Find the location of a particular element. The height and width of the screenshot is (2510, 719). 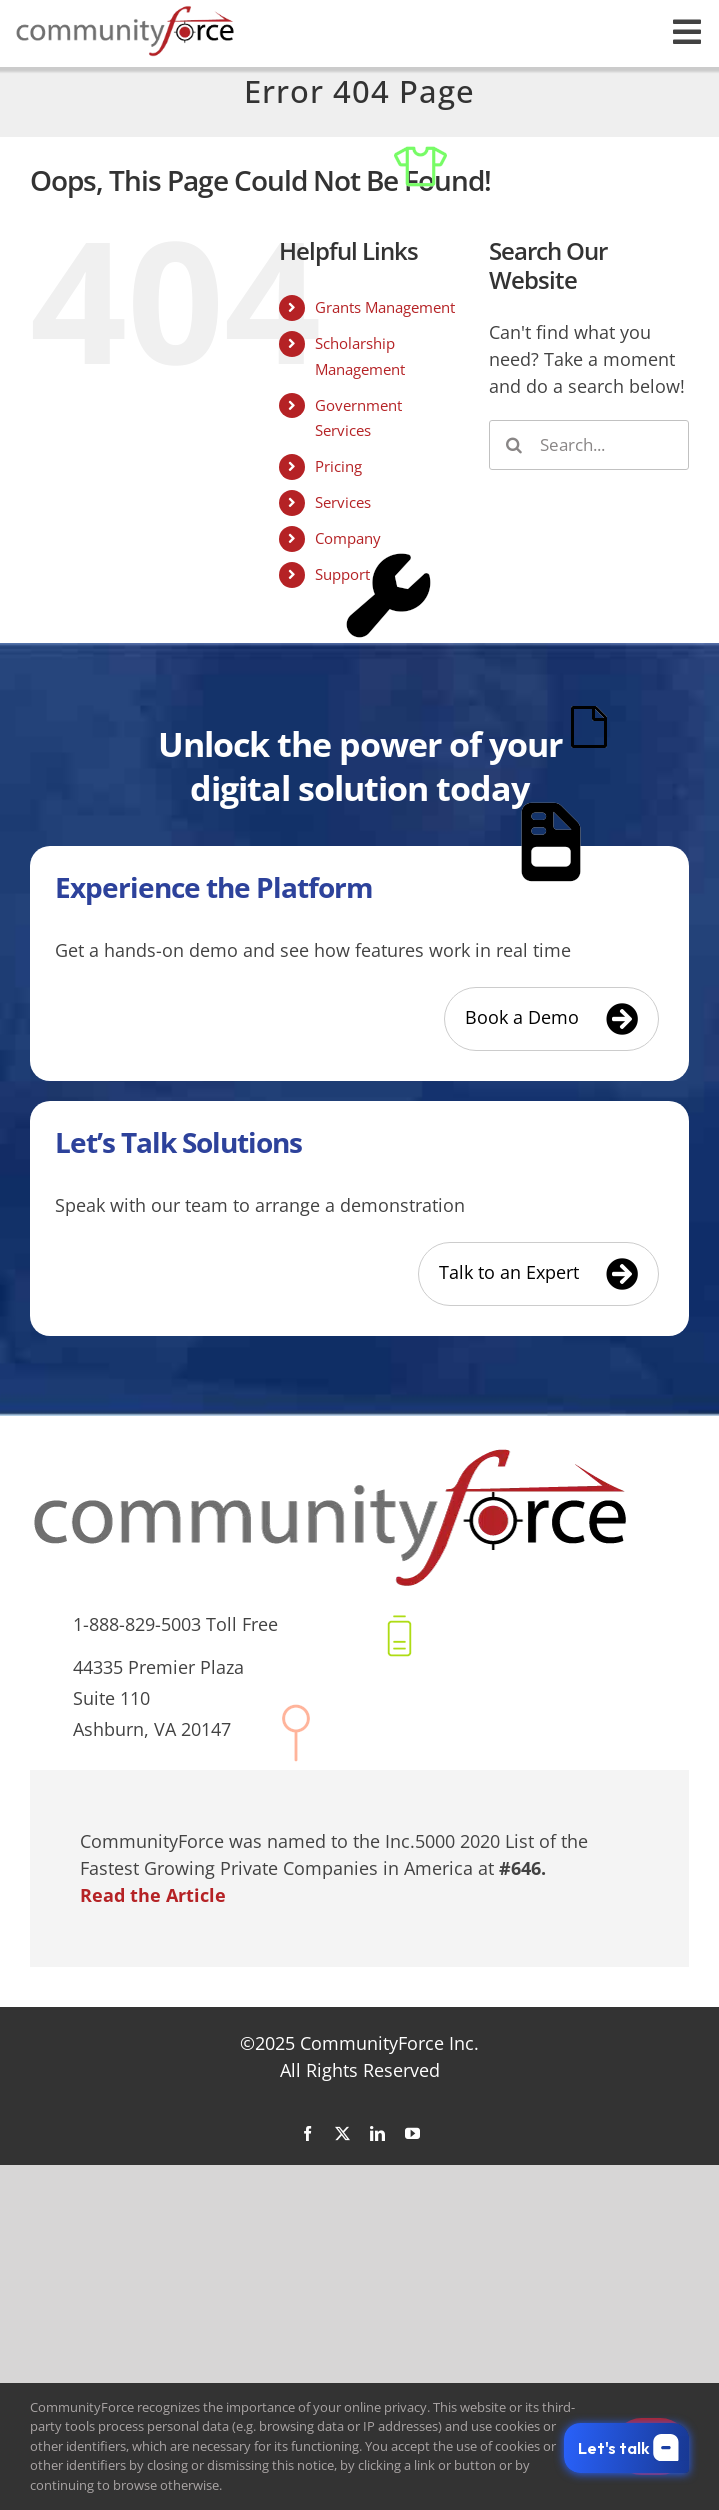

browse clothing or apparel items is located at coordinates (420, 166).